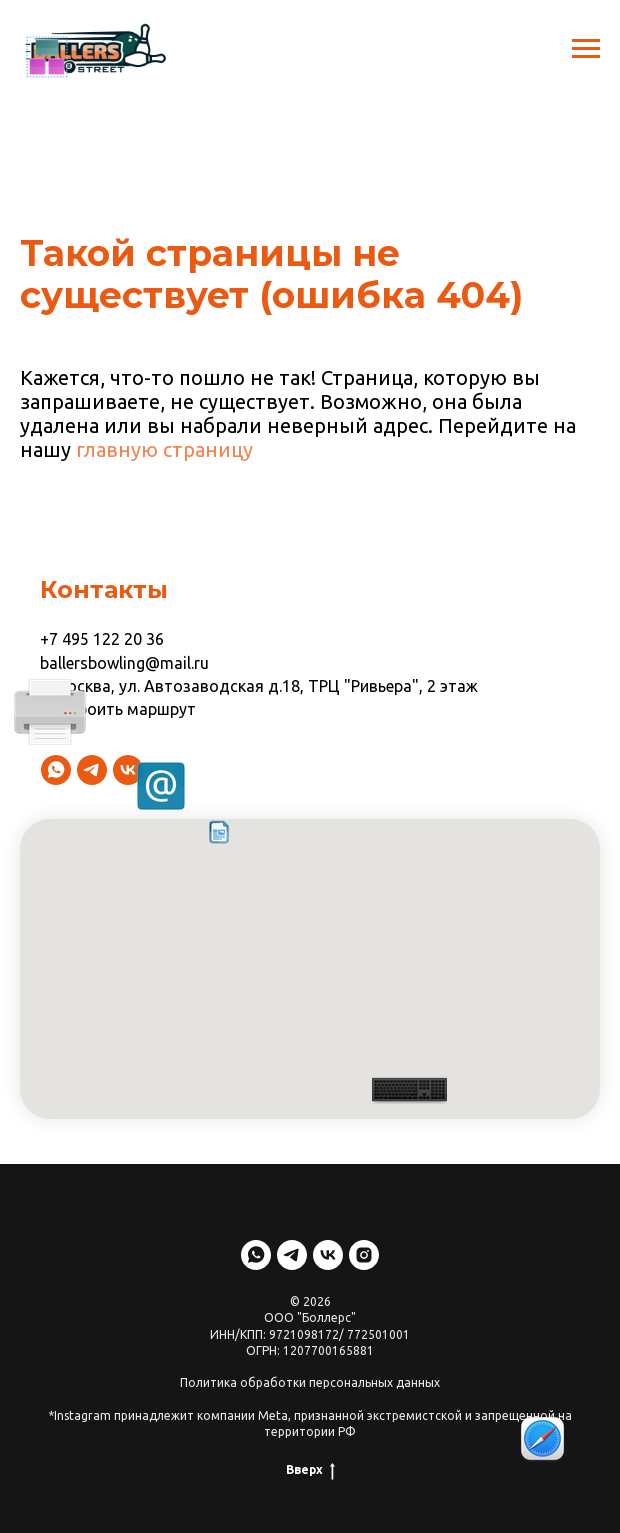 The image size is (620, 1533). Describe the element at coordinates (161, 786) in the screenshot. I see `access online accounts settings` at that location.